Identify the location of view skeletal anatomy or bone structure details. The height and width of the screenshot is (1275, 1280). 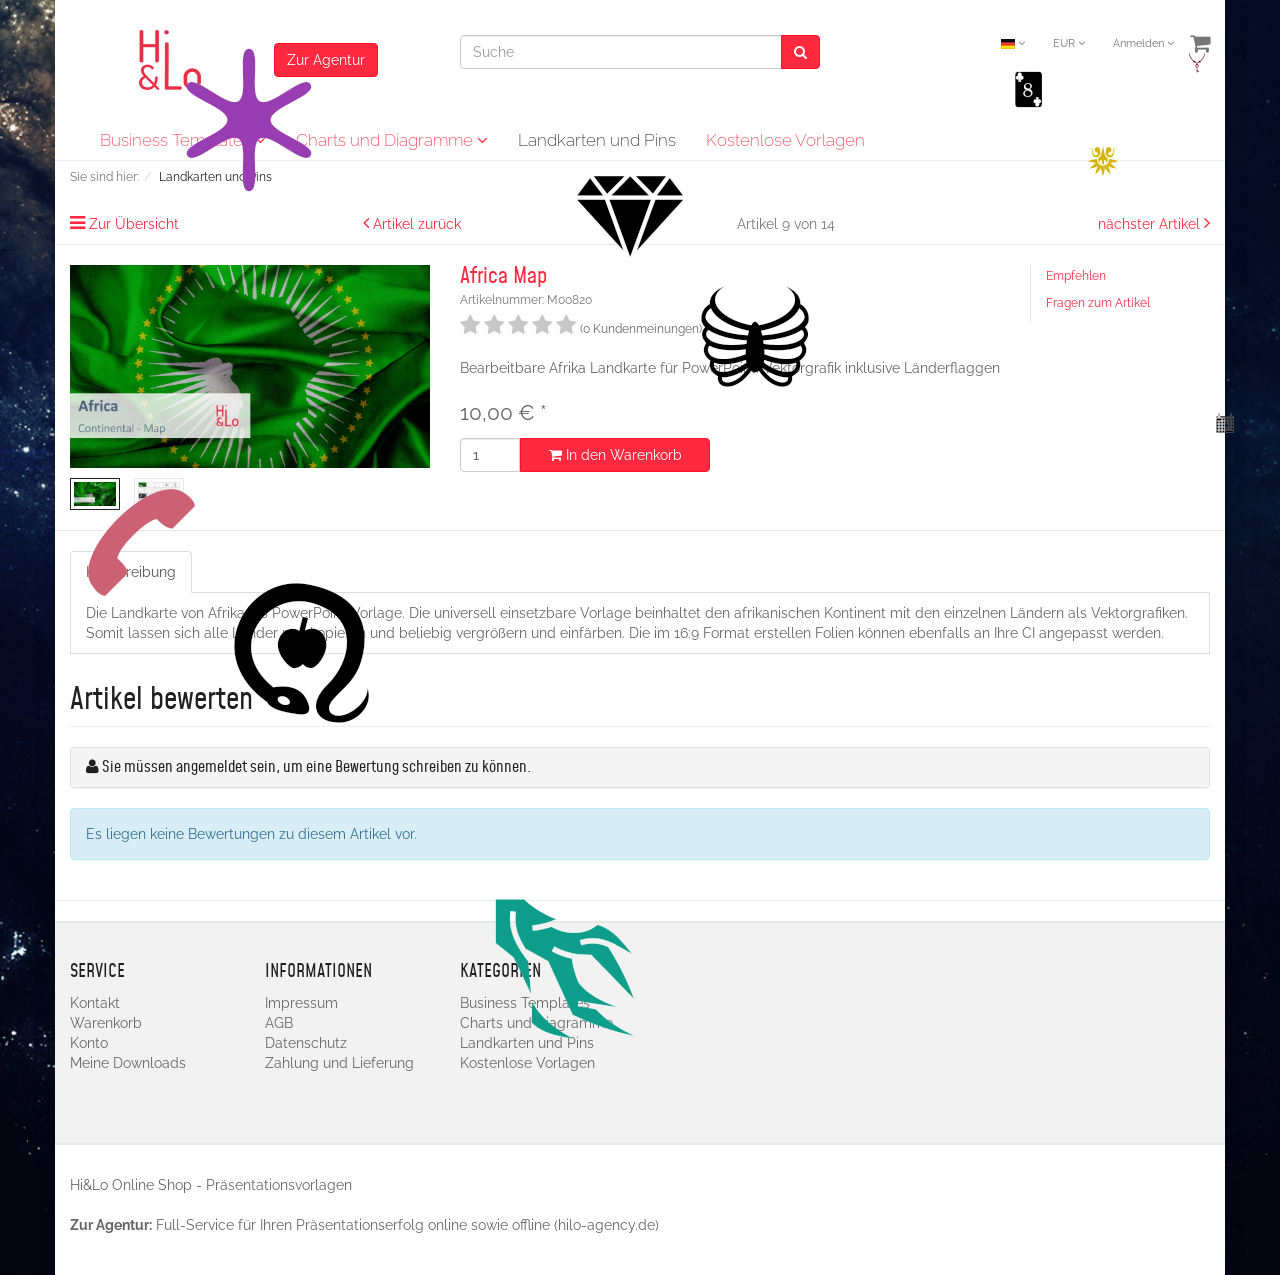
(755, 339).